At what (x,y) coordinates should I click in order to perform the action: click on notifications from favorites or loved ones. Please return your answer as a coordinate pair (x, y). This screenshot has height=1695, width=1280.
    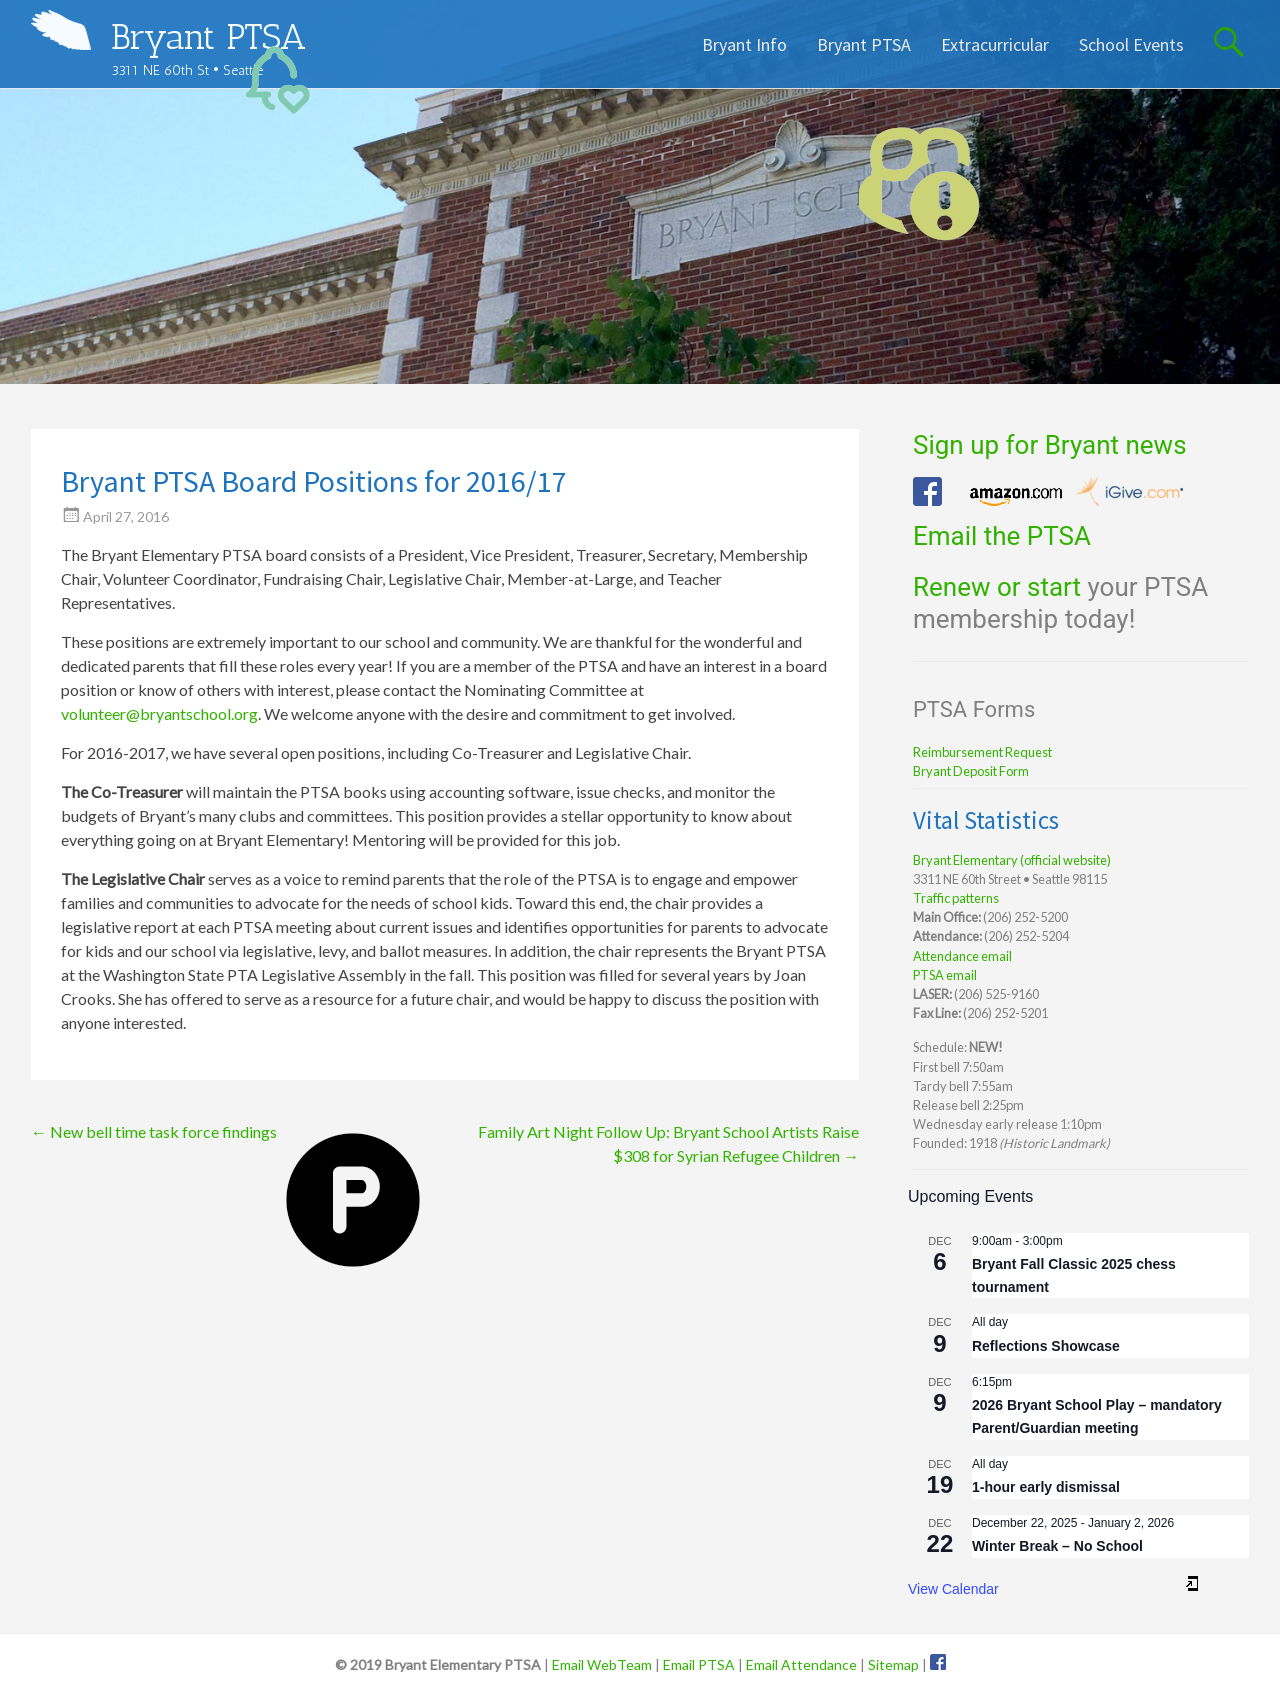
    Looking at the image, I should click on (274, 78).